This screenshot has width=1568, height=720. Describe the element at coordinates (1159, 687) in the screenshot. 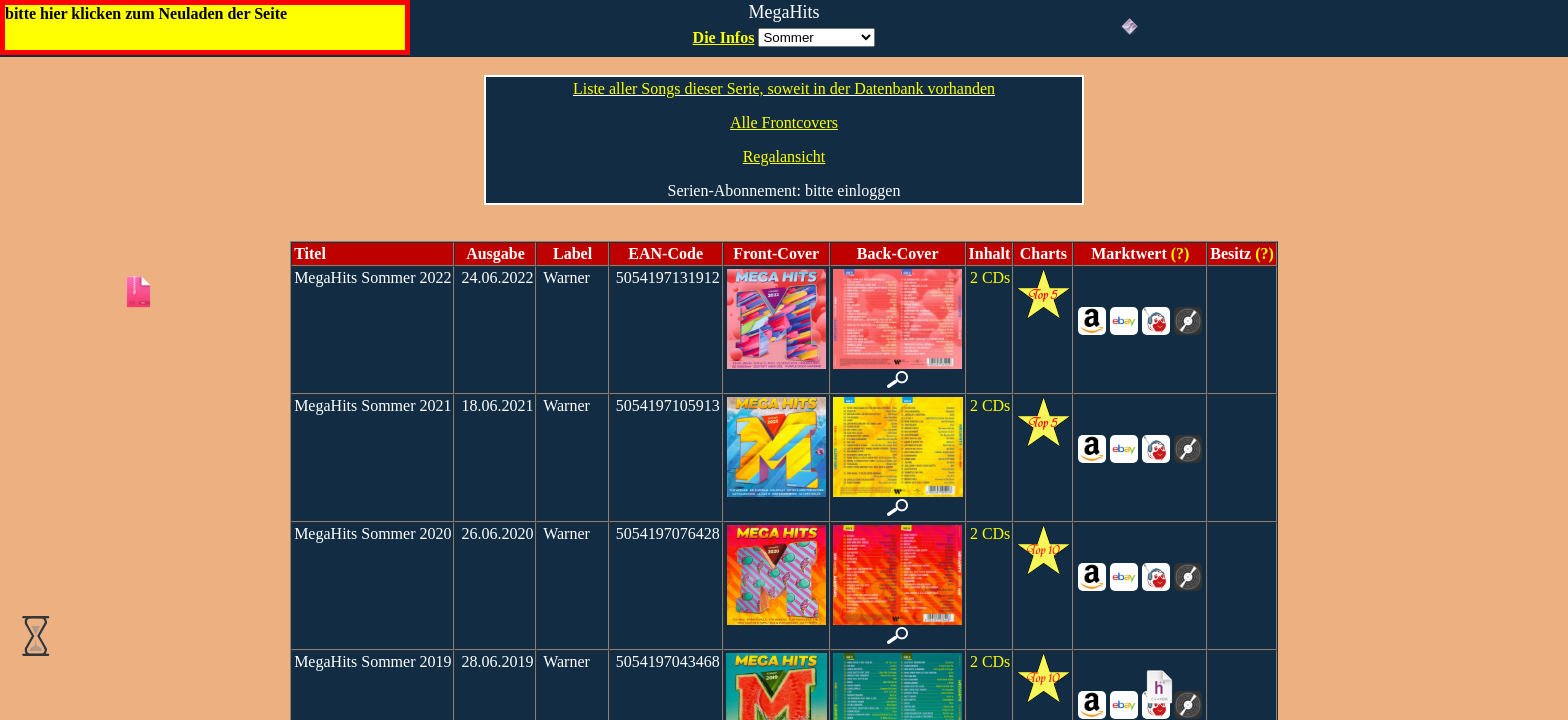

I see `a C++ header file` at that location.